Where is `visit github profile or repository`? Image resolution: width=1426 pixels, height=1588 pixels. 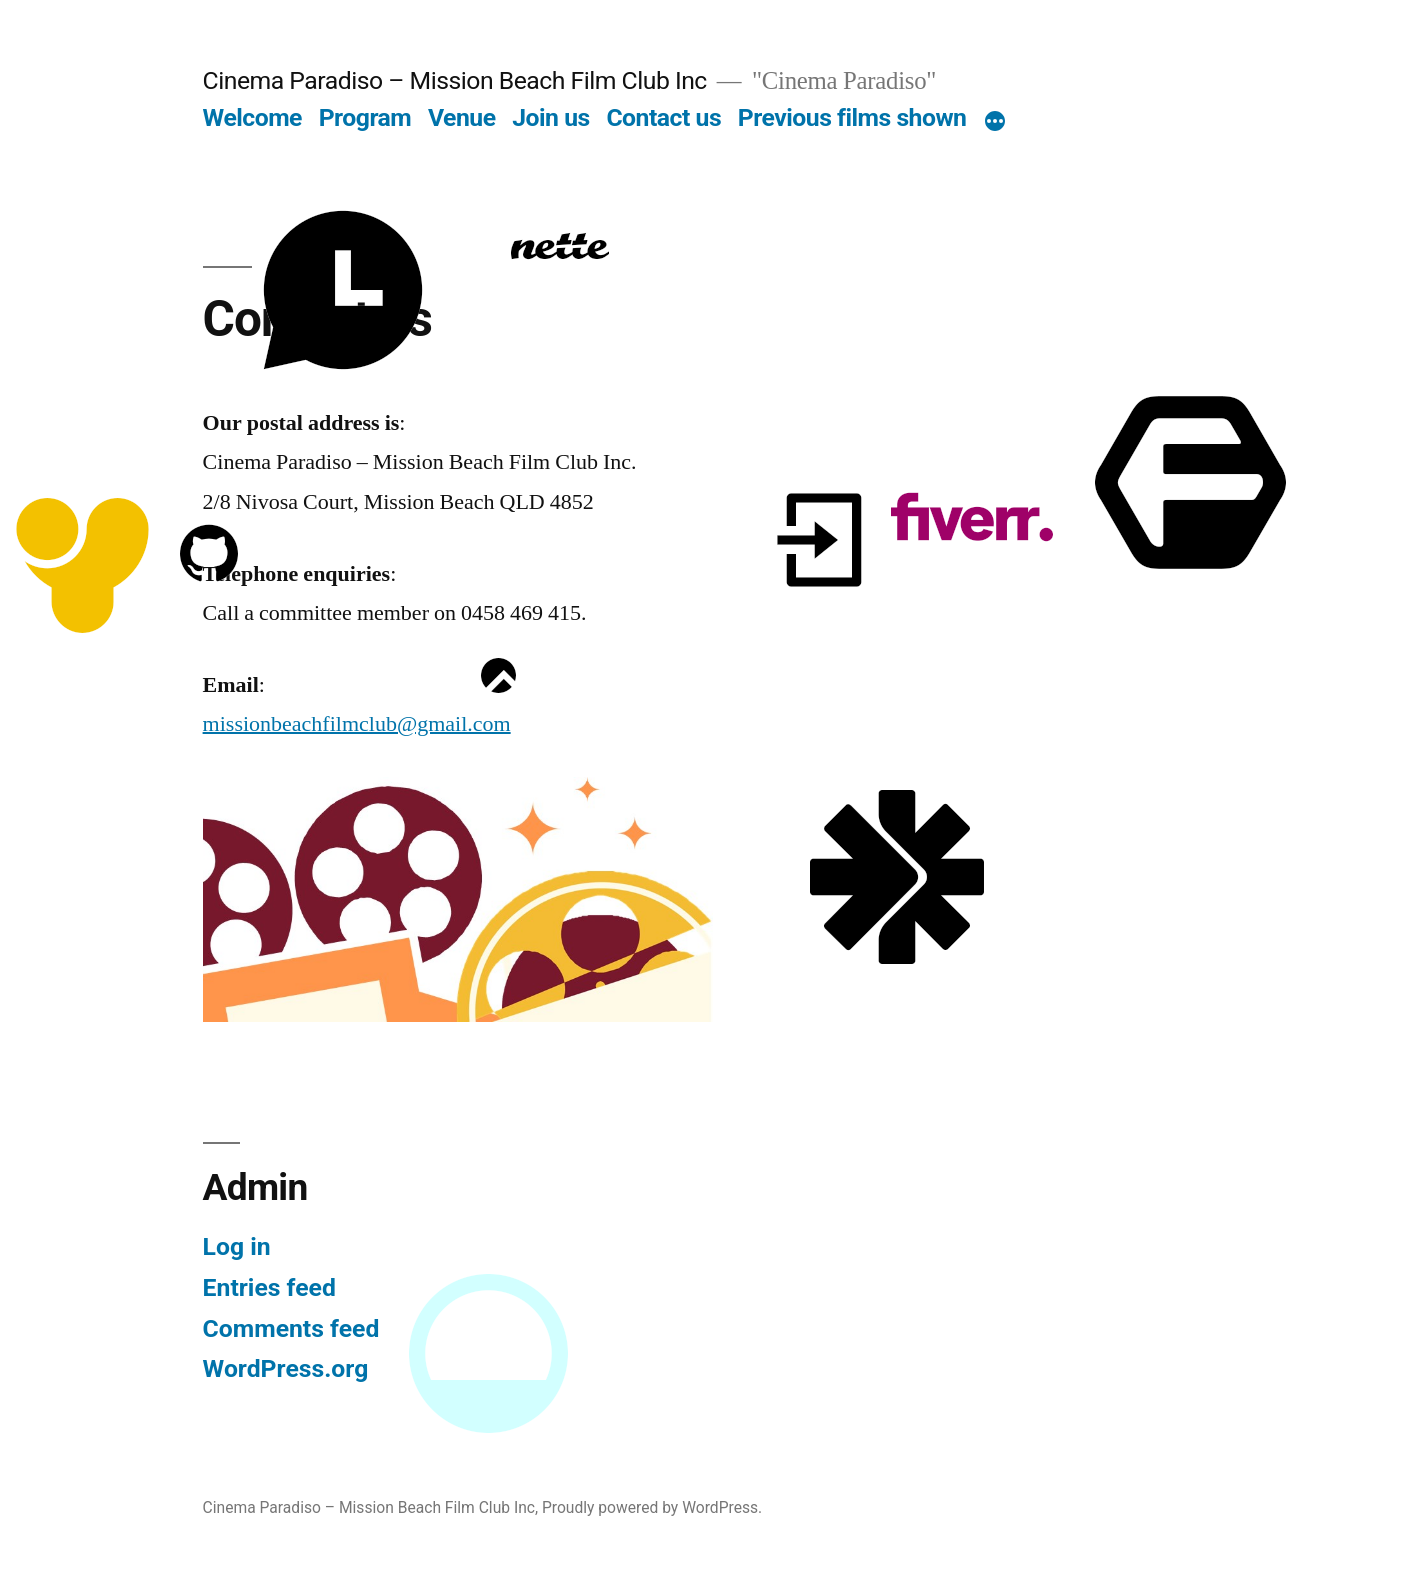
visit github profile or repository is located at coordinates (209, 553).